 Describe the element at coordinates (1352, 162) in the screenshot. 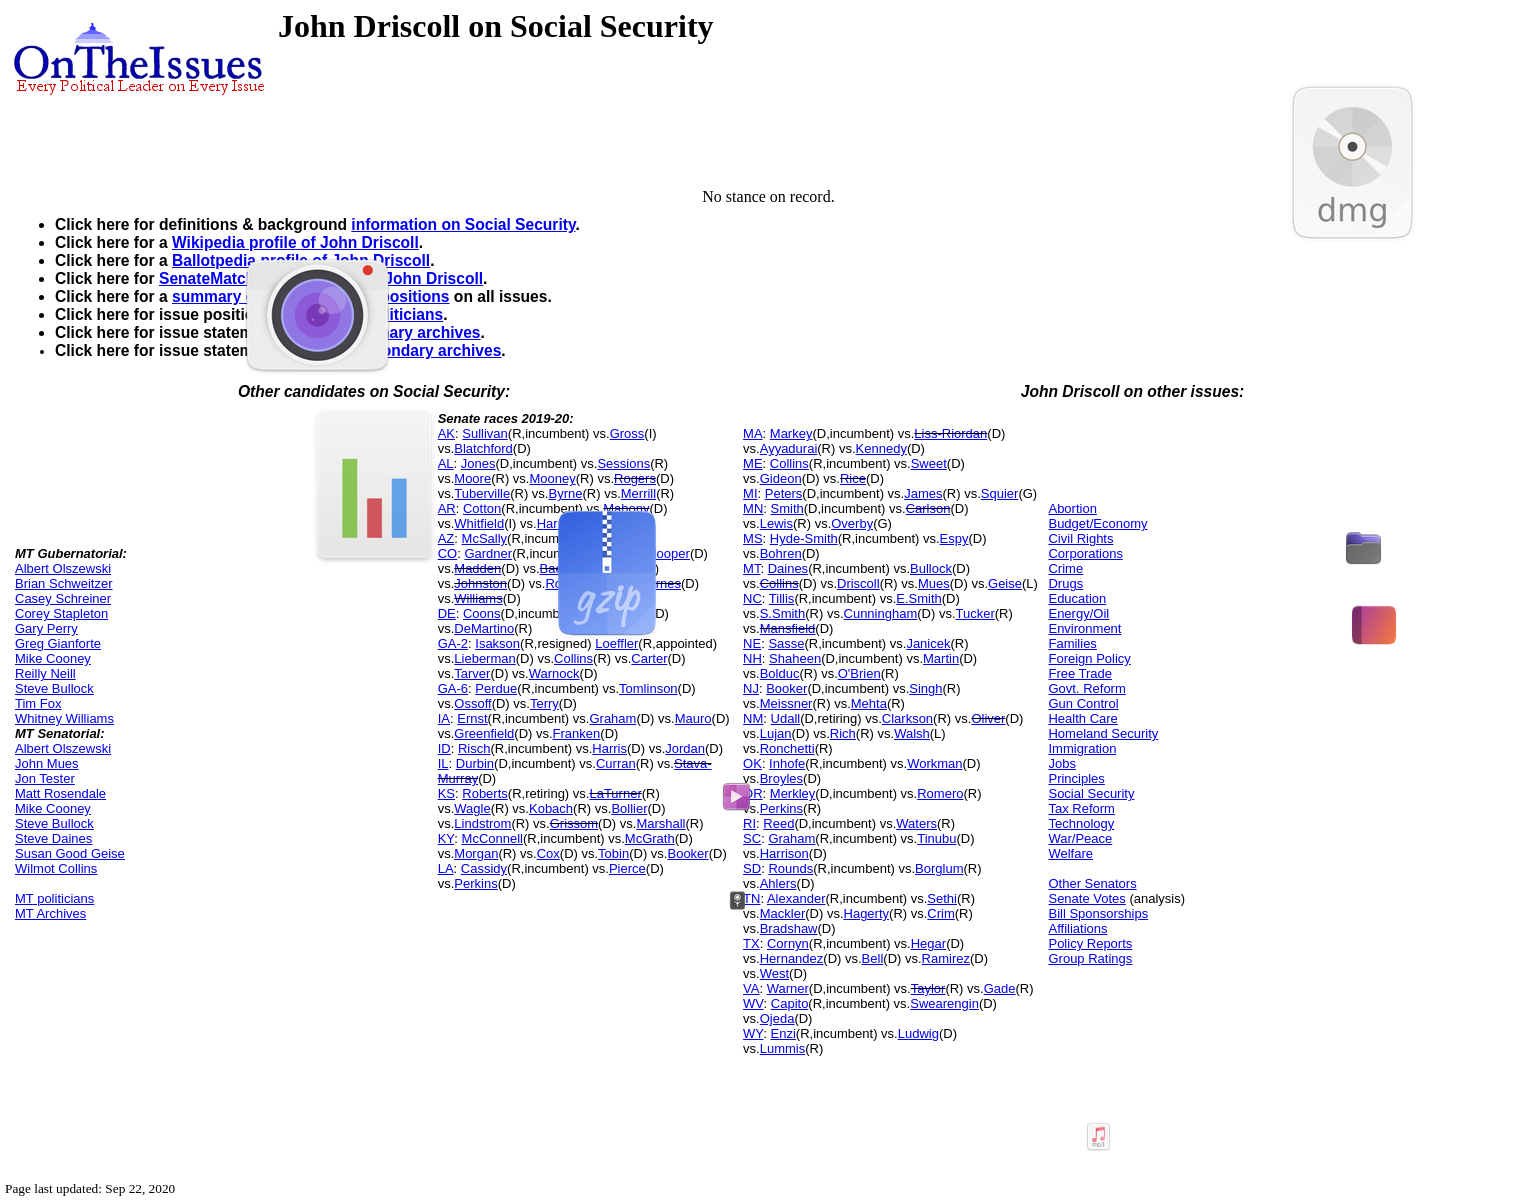

I see `apple disk image file (.dmg)` at that location.